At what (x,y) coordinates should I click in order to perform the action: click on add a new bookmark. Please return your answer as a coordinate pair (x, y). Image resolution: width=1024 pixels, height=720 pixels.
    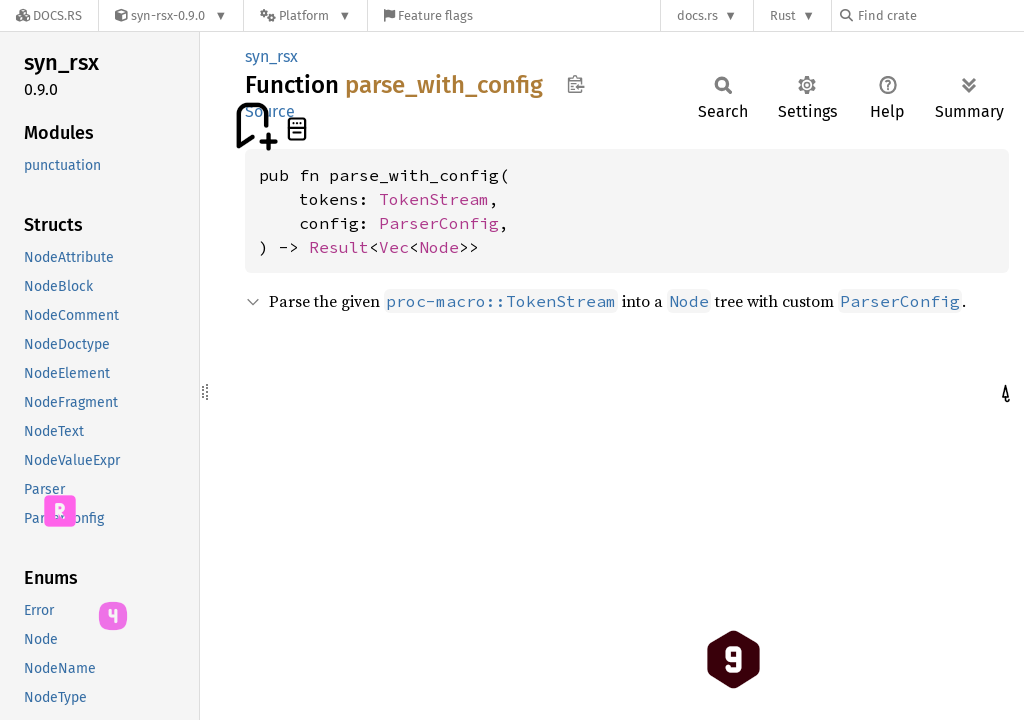
    Looking at the image, I should click on (252, 125).